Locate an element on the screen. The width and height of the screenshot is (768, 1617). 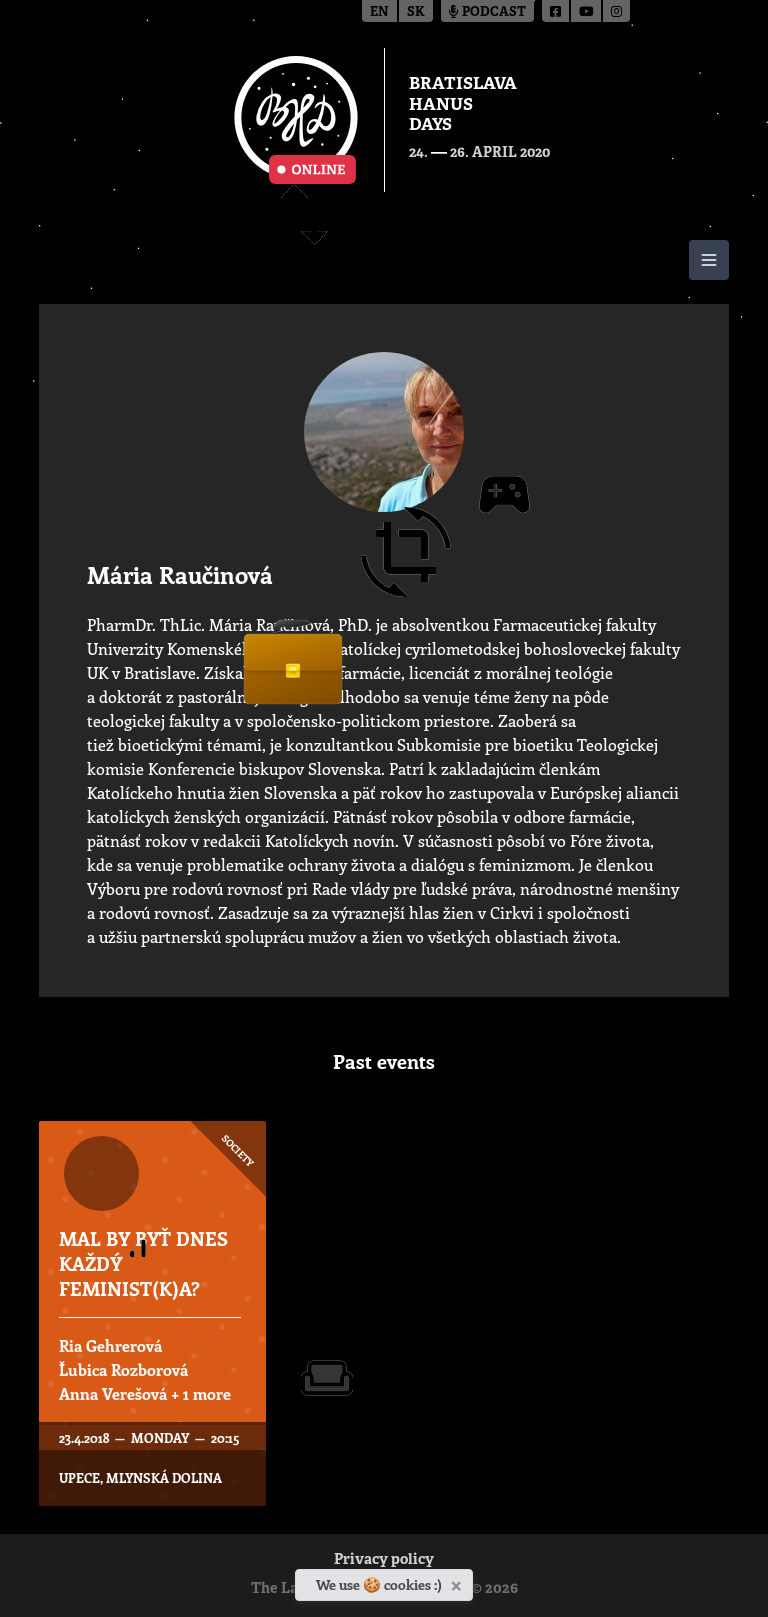
access work or business files is located at coordinates (293, 662).